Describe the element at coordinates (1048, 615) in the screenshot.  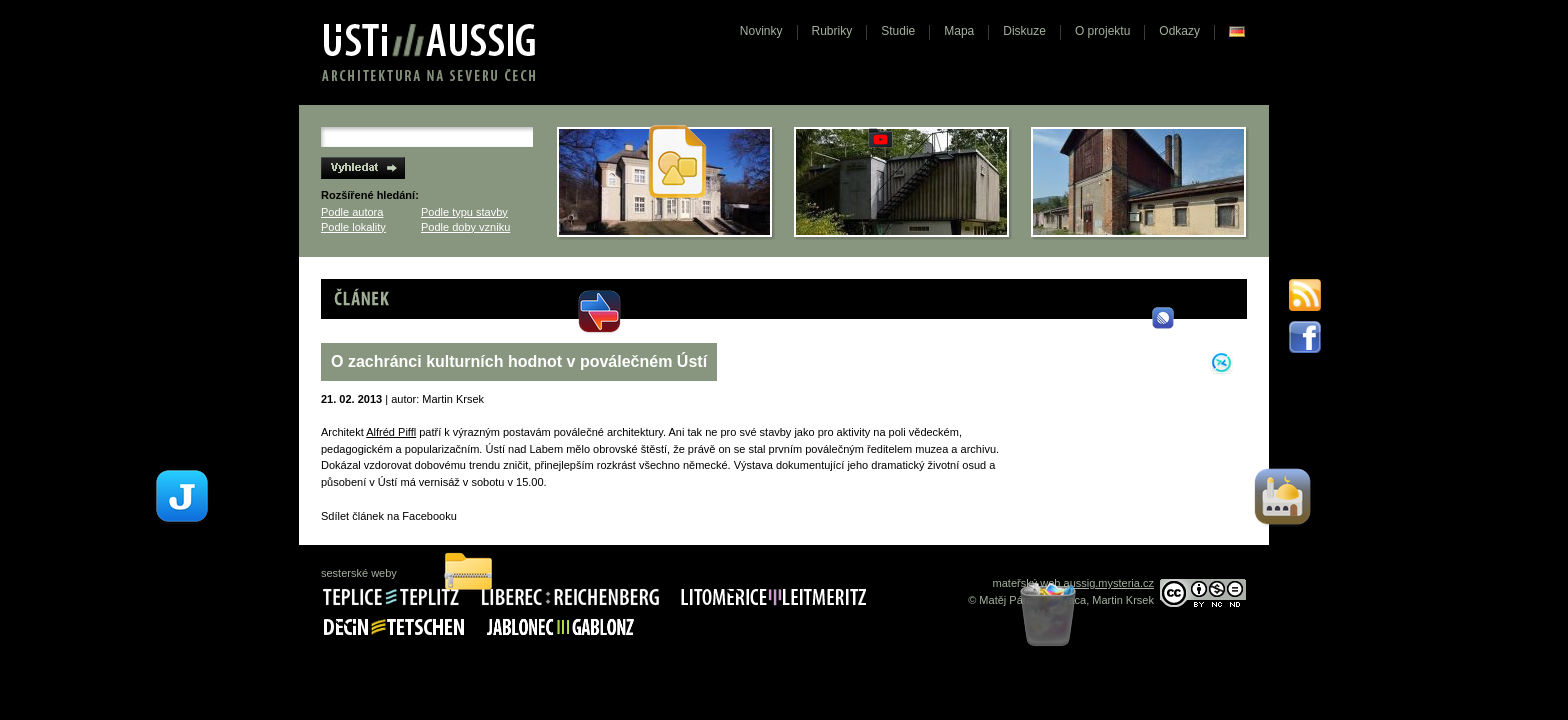
I see `trash bin with items ready to be emptied` at that location.